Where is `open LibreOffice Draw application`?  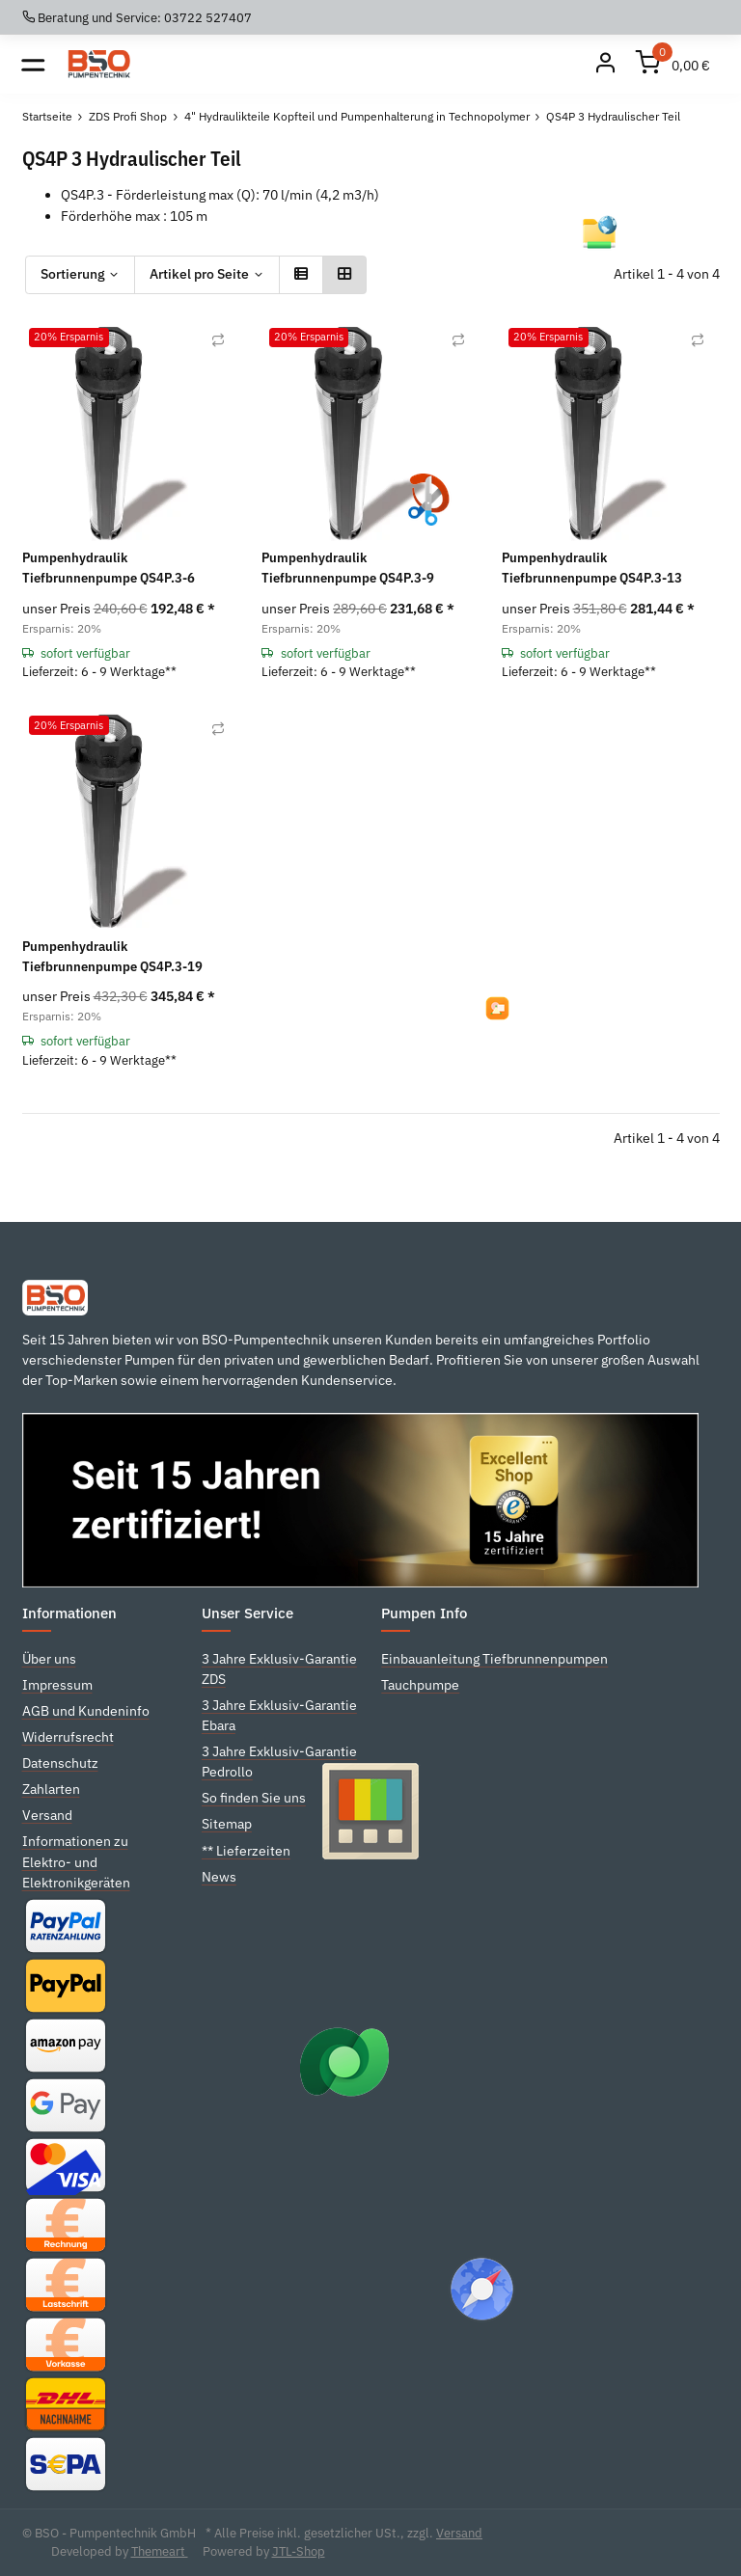
open LibreOffice Draw application is located at coordinates (497, 1008).